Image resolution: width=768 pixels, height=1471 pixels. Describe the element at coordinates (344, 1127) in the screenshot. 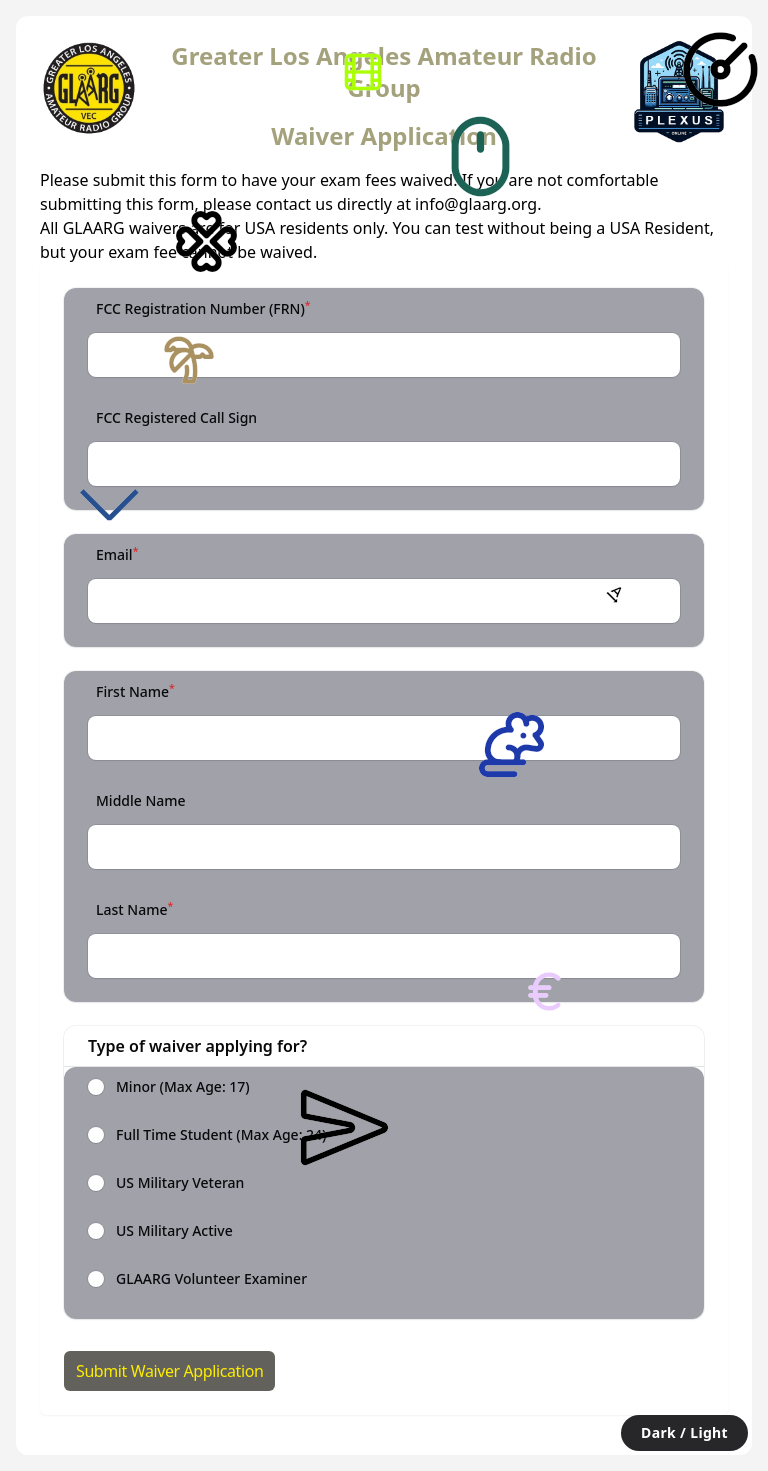

I see `send a message or email` at that location.